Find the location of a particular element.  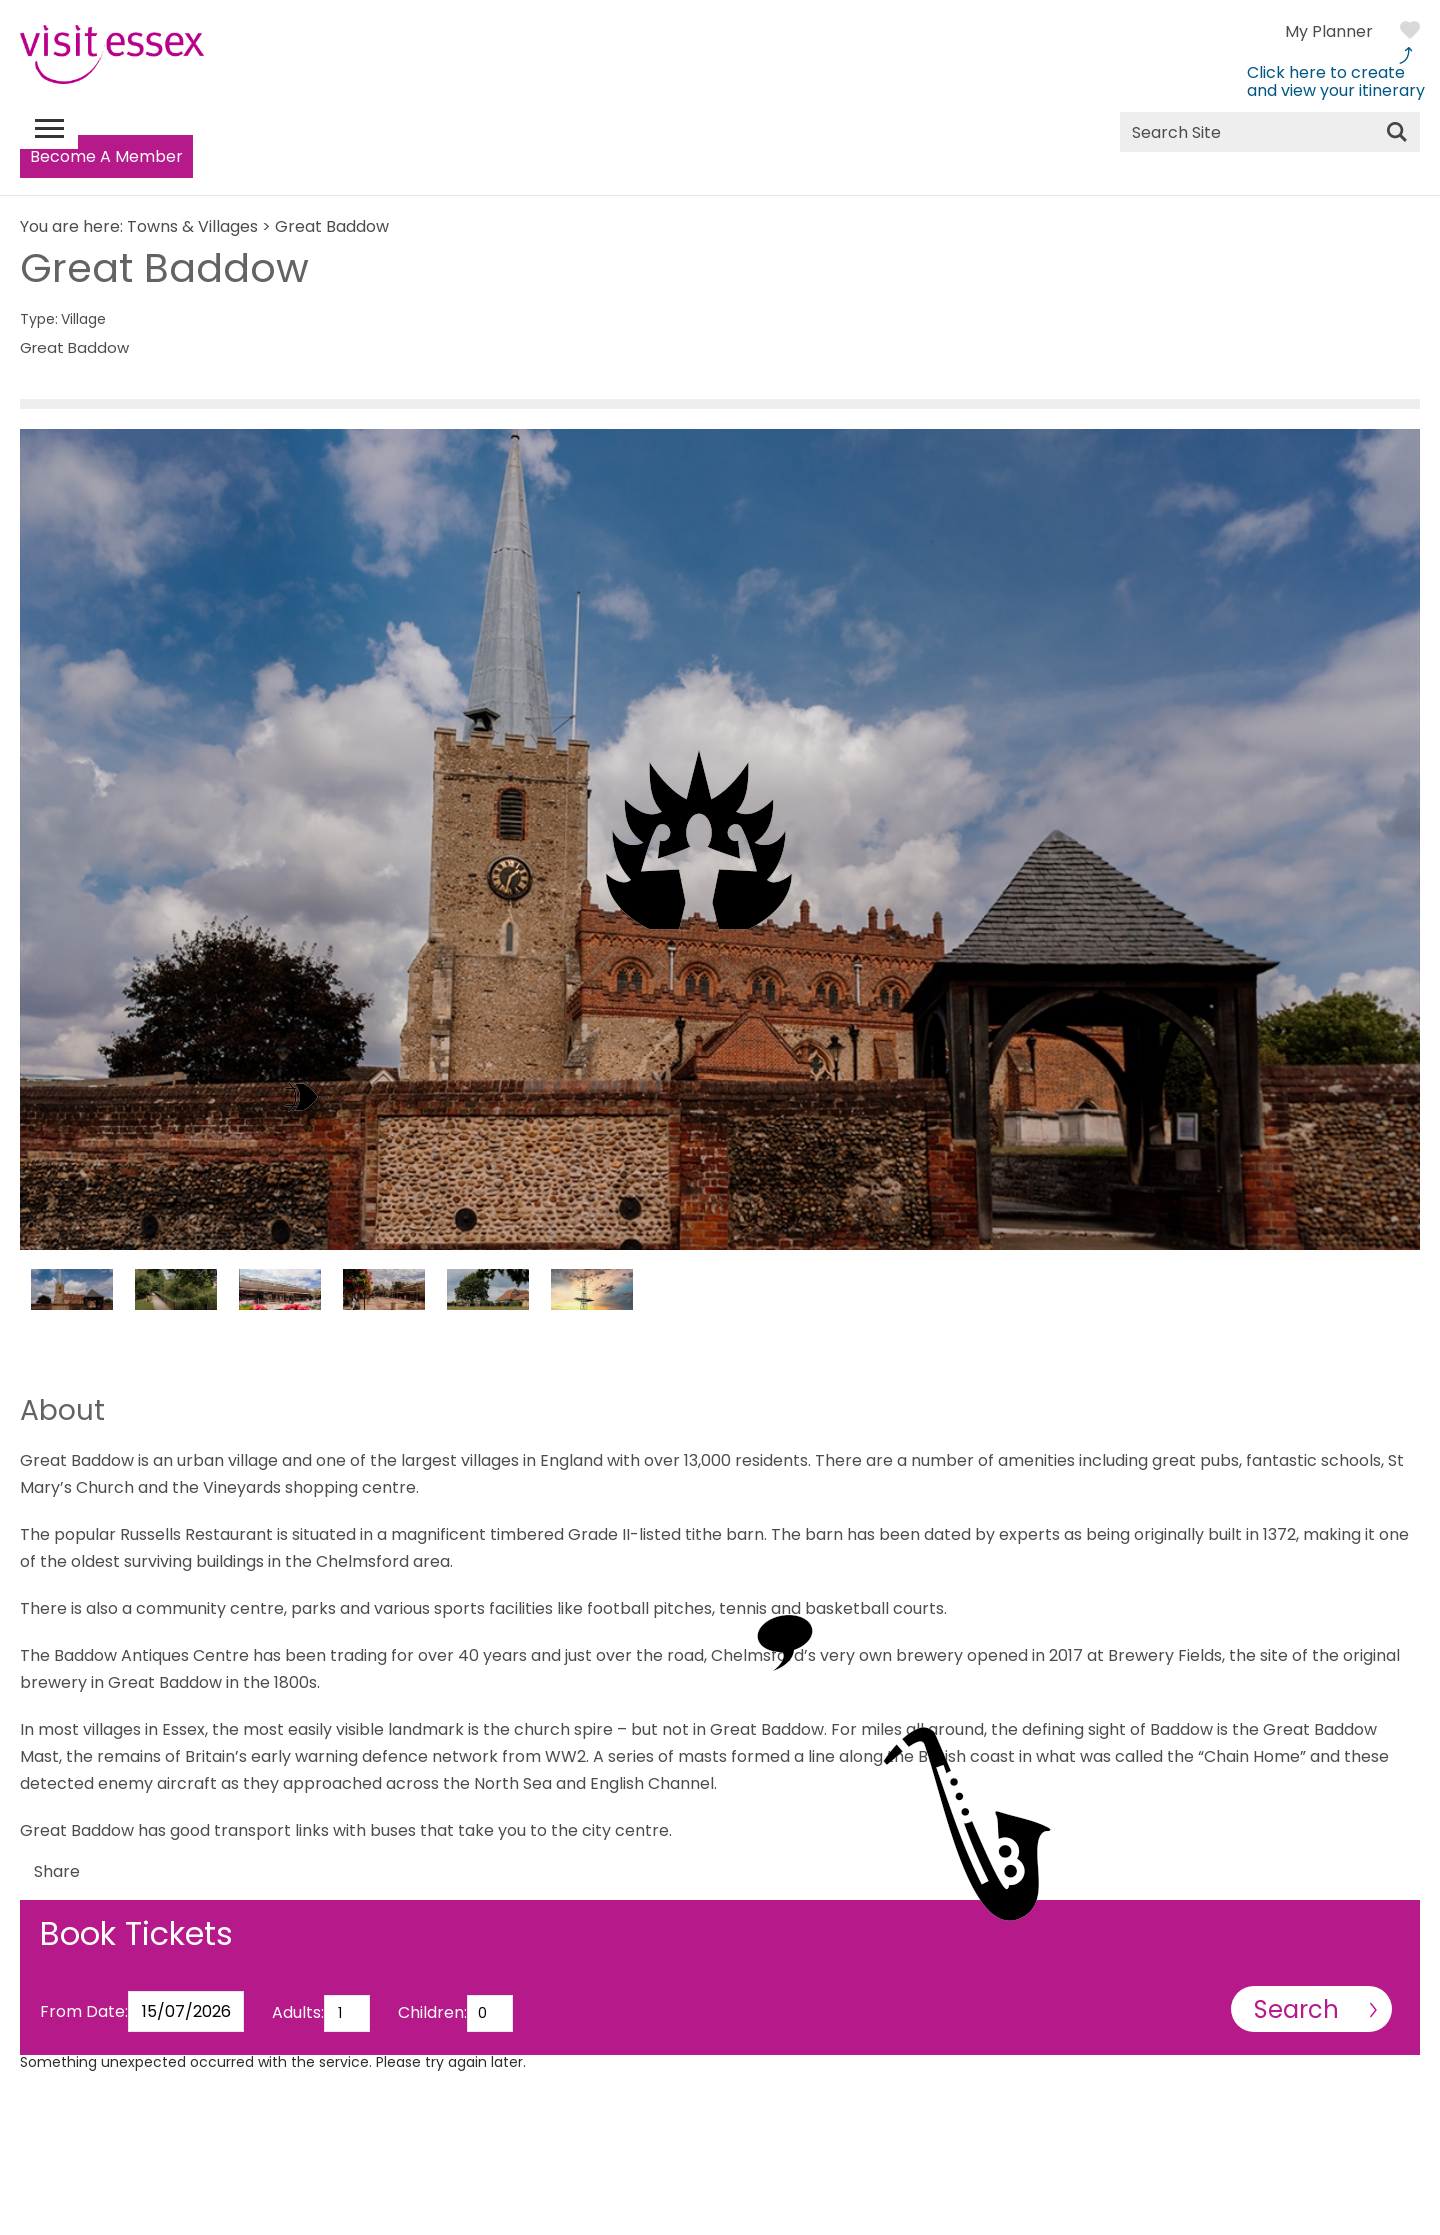

activate a power-up or special ability is located at coordinates (699, 838).